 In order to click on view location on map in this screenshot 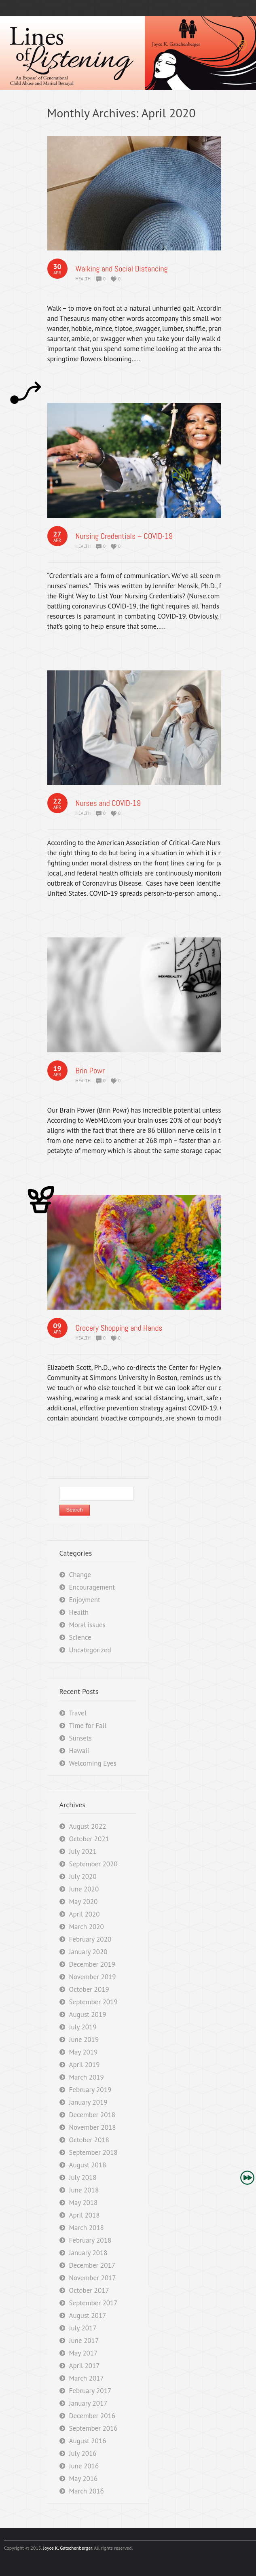, I will do `click(242, 45)`.